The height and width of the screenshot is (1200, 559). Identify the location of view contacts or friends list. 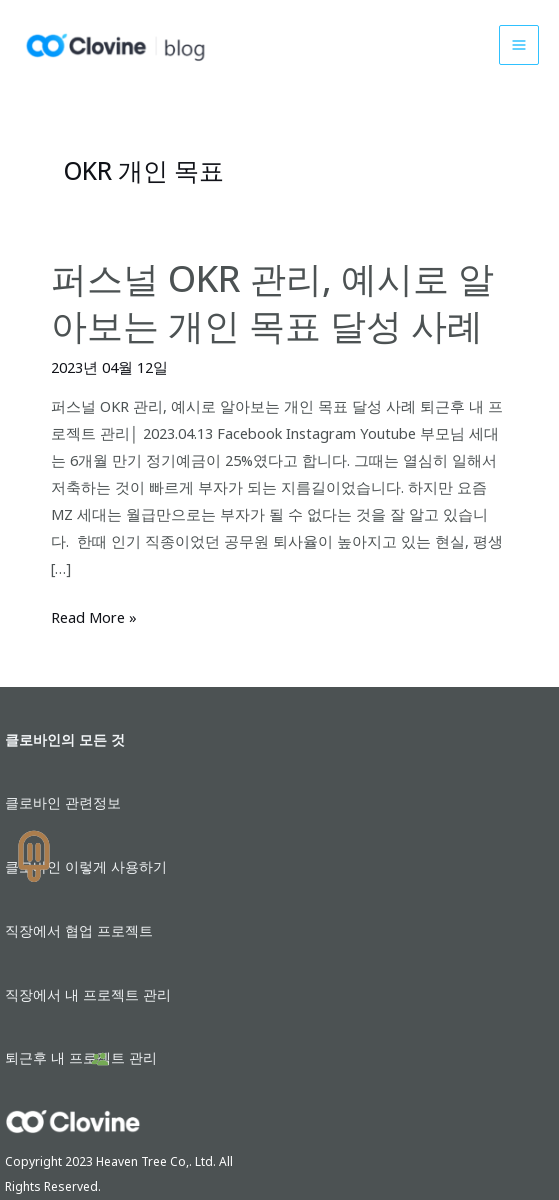
(100, 1059).